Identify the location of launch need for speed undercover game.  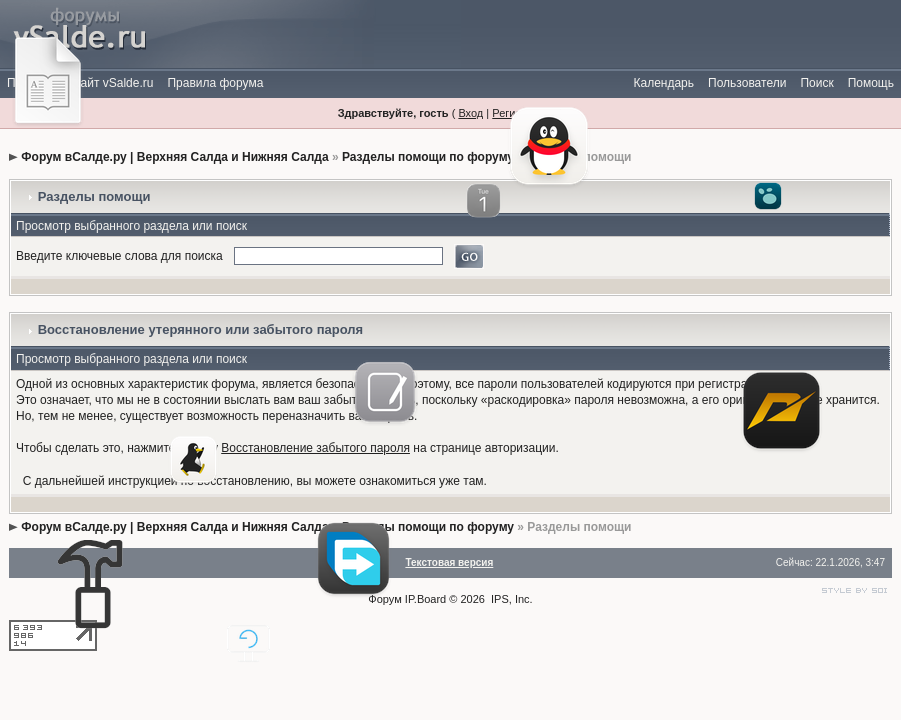
(781, 410).